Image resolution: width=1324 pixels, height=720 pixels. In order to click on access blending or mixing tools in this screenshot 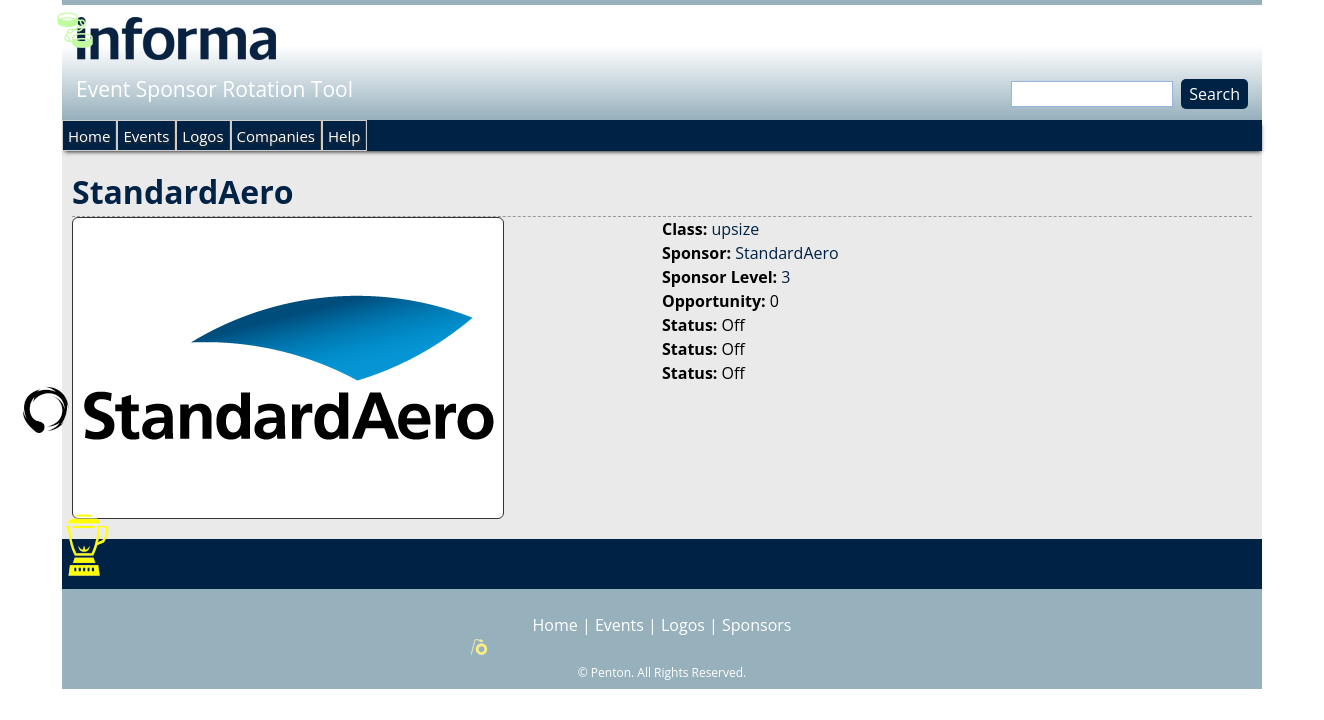, I will do `click(84, 545)`.